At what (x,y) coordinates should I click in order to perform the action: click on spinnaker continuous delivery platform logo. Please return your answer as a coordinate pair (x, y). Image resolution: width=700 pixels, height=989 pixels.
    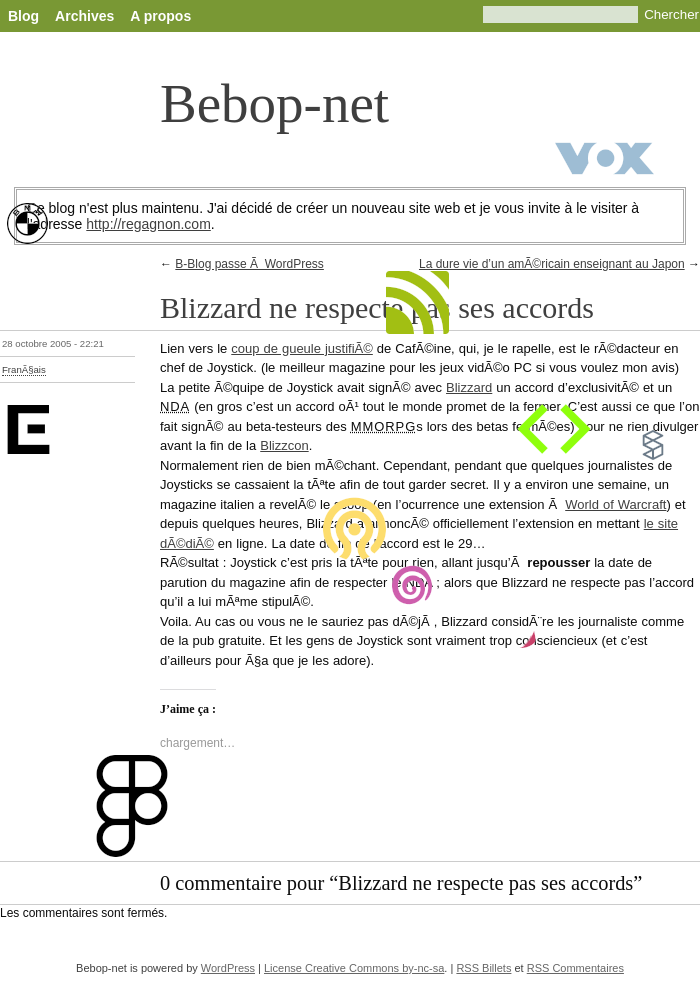
    Looking at the image, I should click on (527, 639).